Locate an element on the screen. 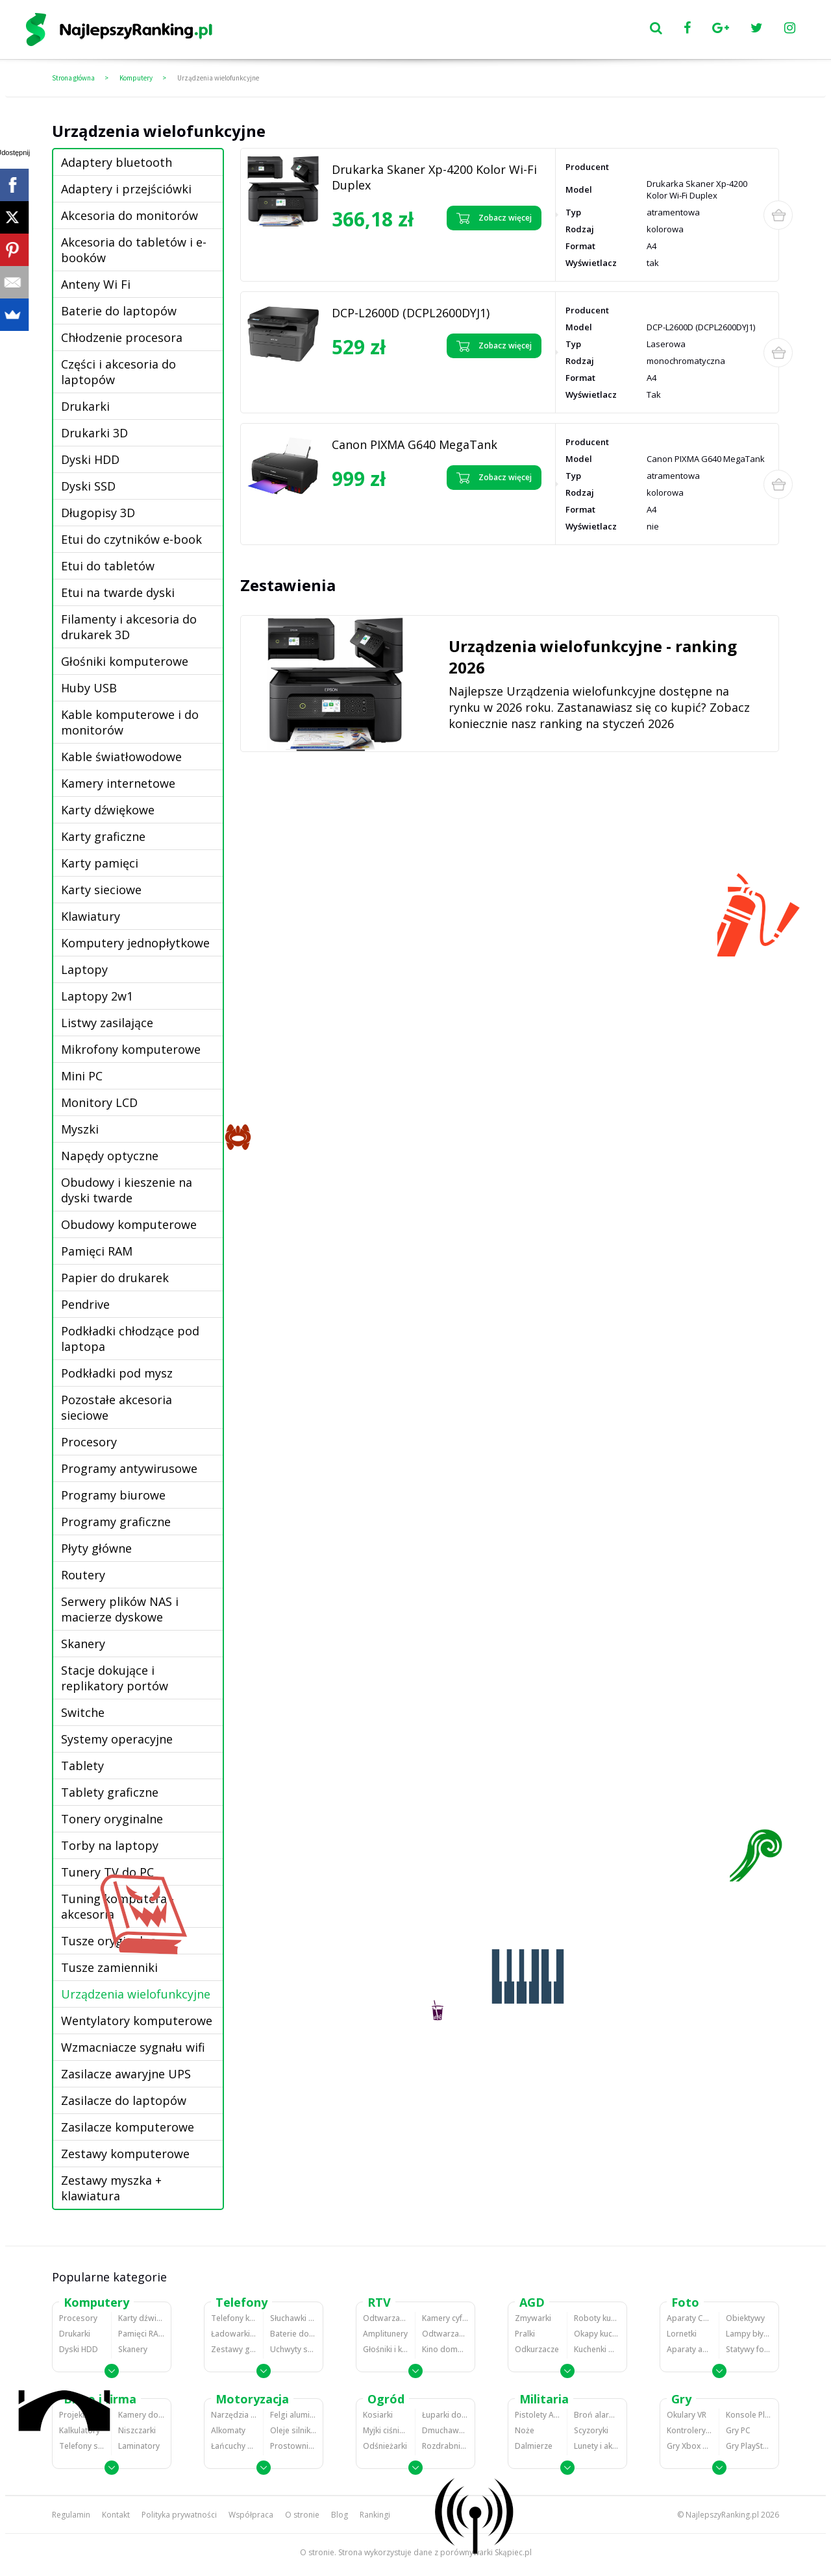 The height and width of the screenshot is (2576, 831). decorative mask or carnival costume icon is located at coordinates (238, 1137).